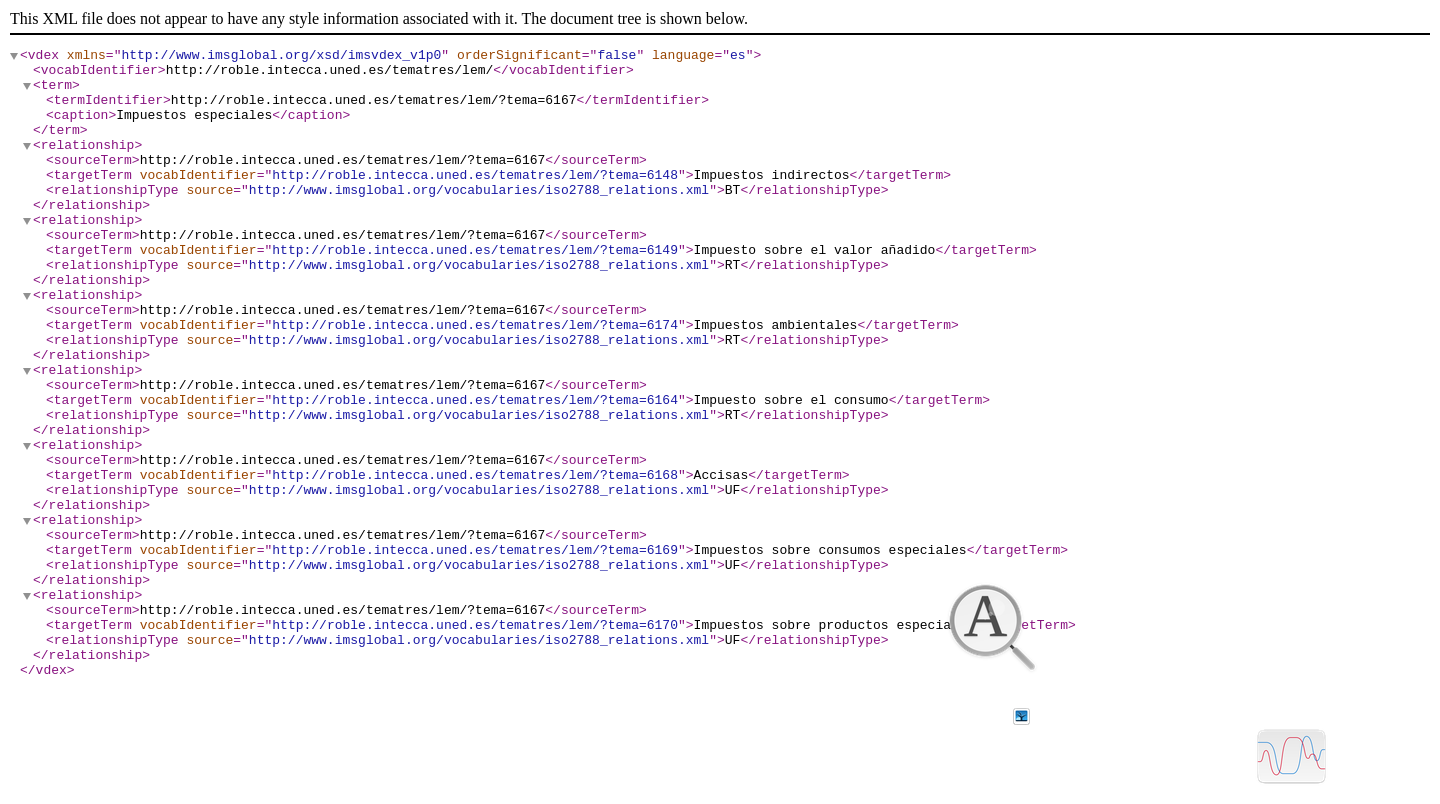 This screenshot has height=804, width=1440. What do you see at coordinates (1291, 756) in the screenshot?
I see `open power statistics app` at bounding box center [1291, 756].